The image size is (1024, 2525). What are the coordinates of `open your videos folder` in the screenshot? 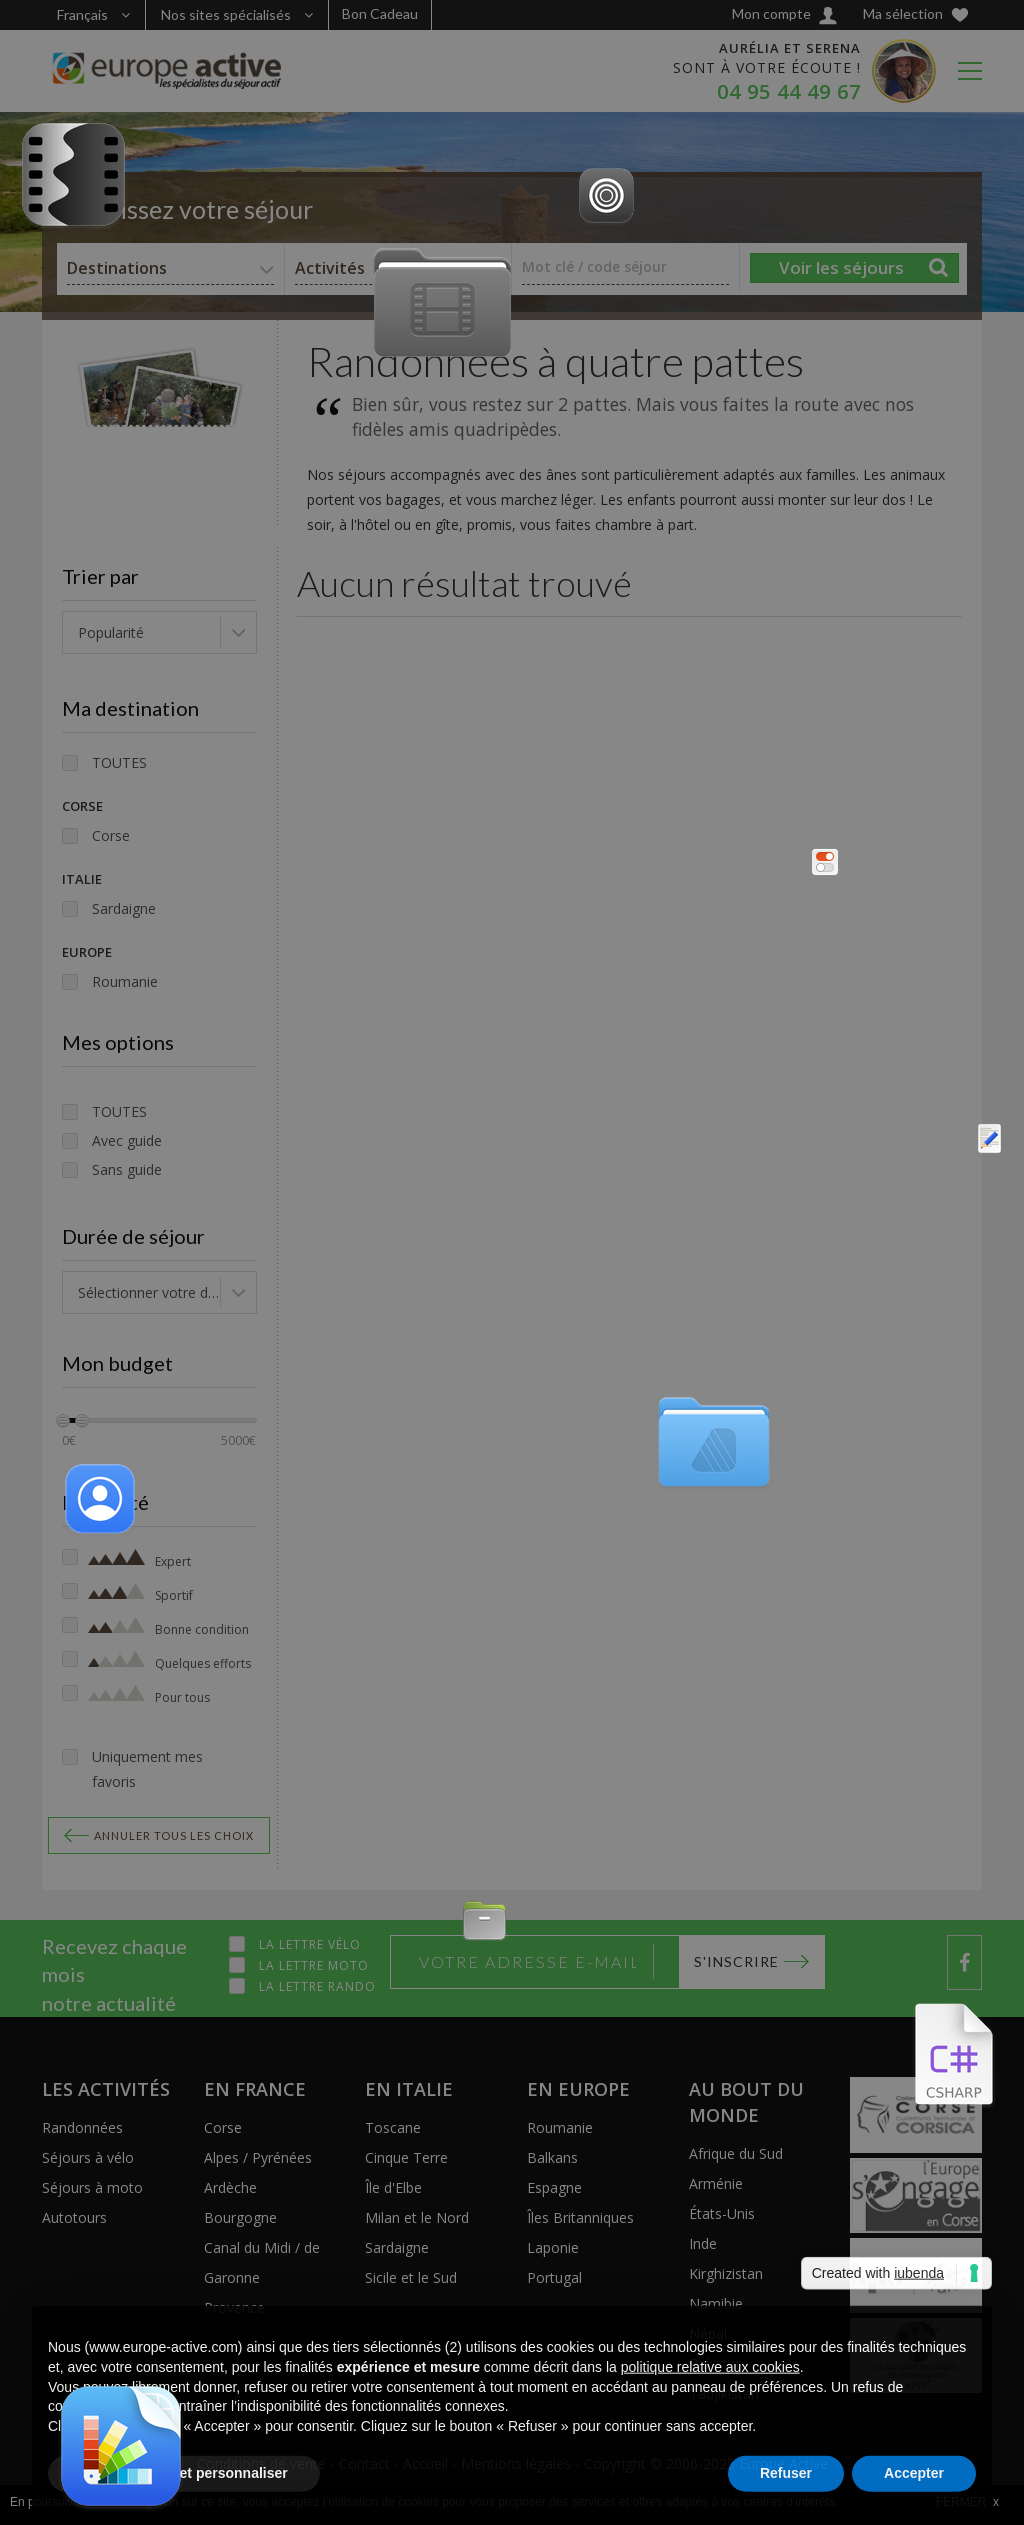 It's located at (442, 302).